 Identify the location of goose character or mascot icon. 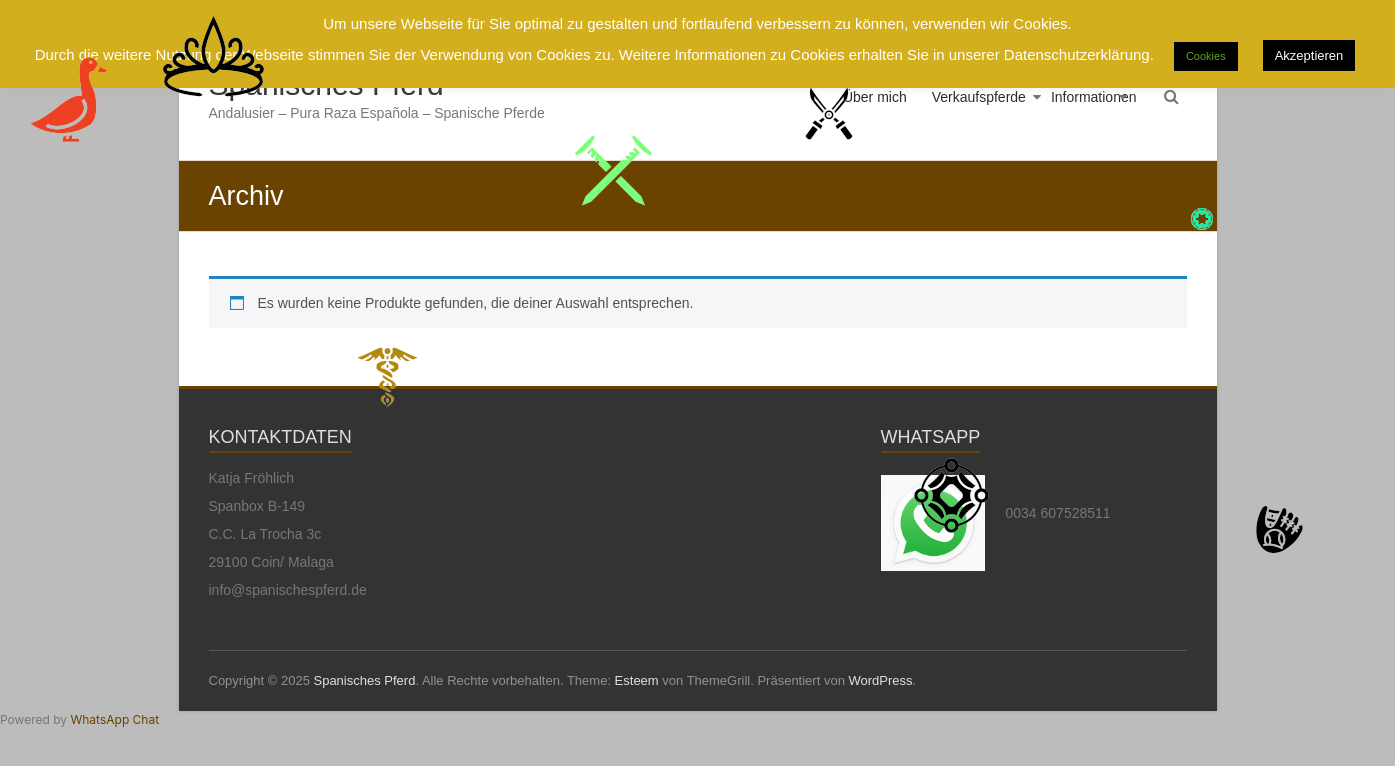
(69, 99).